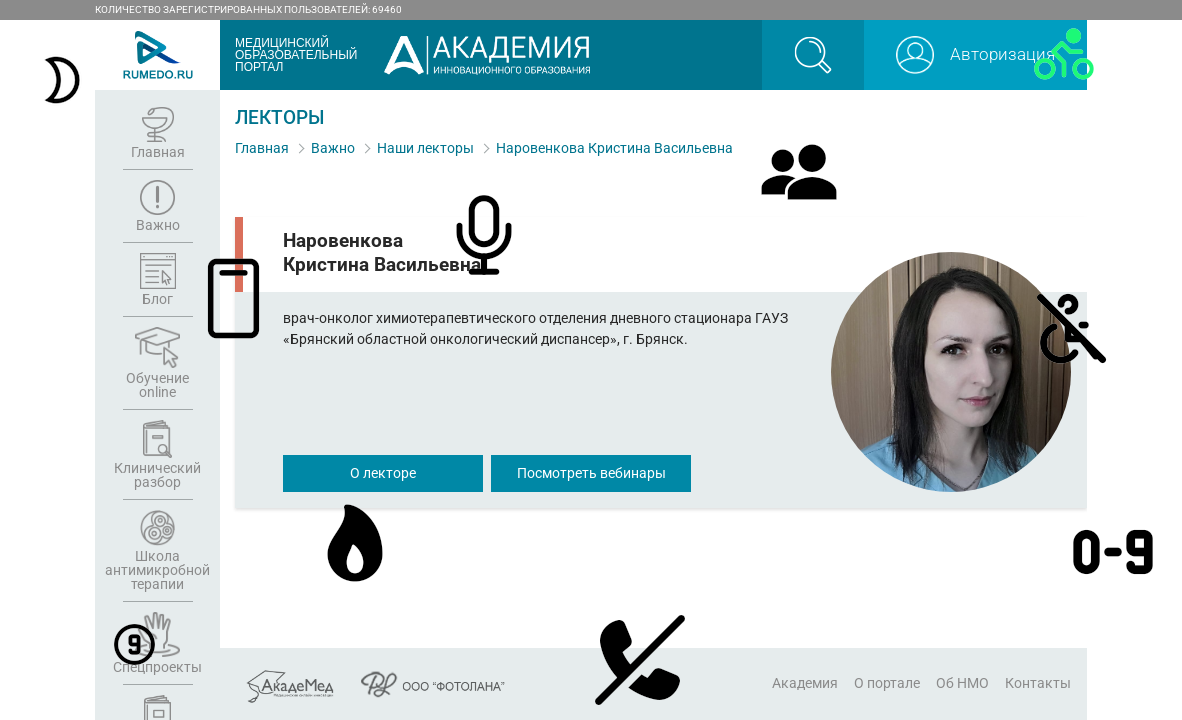  Describe the element at coordinates (134, 644) in the screenshot. I see `indicates item number 9 in a numbered list or sequence` at that location.